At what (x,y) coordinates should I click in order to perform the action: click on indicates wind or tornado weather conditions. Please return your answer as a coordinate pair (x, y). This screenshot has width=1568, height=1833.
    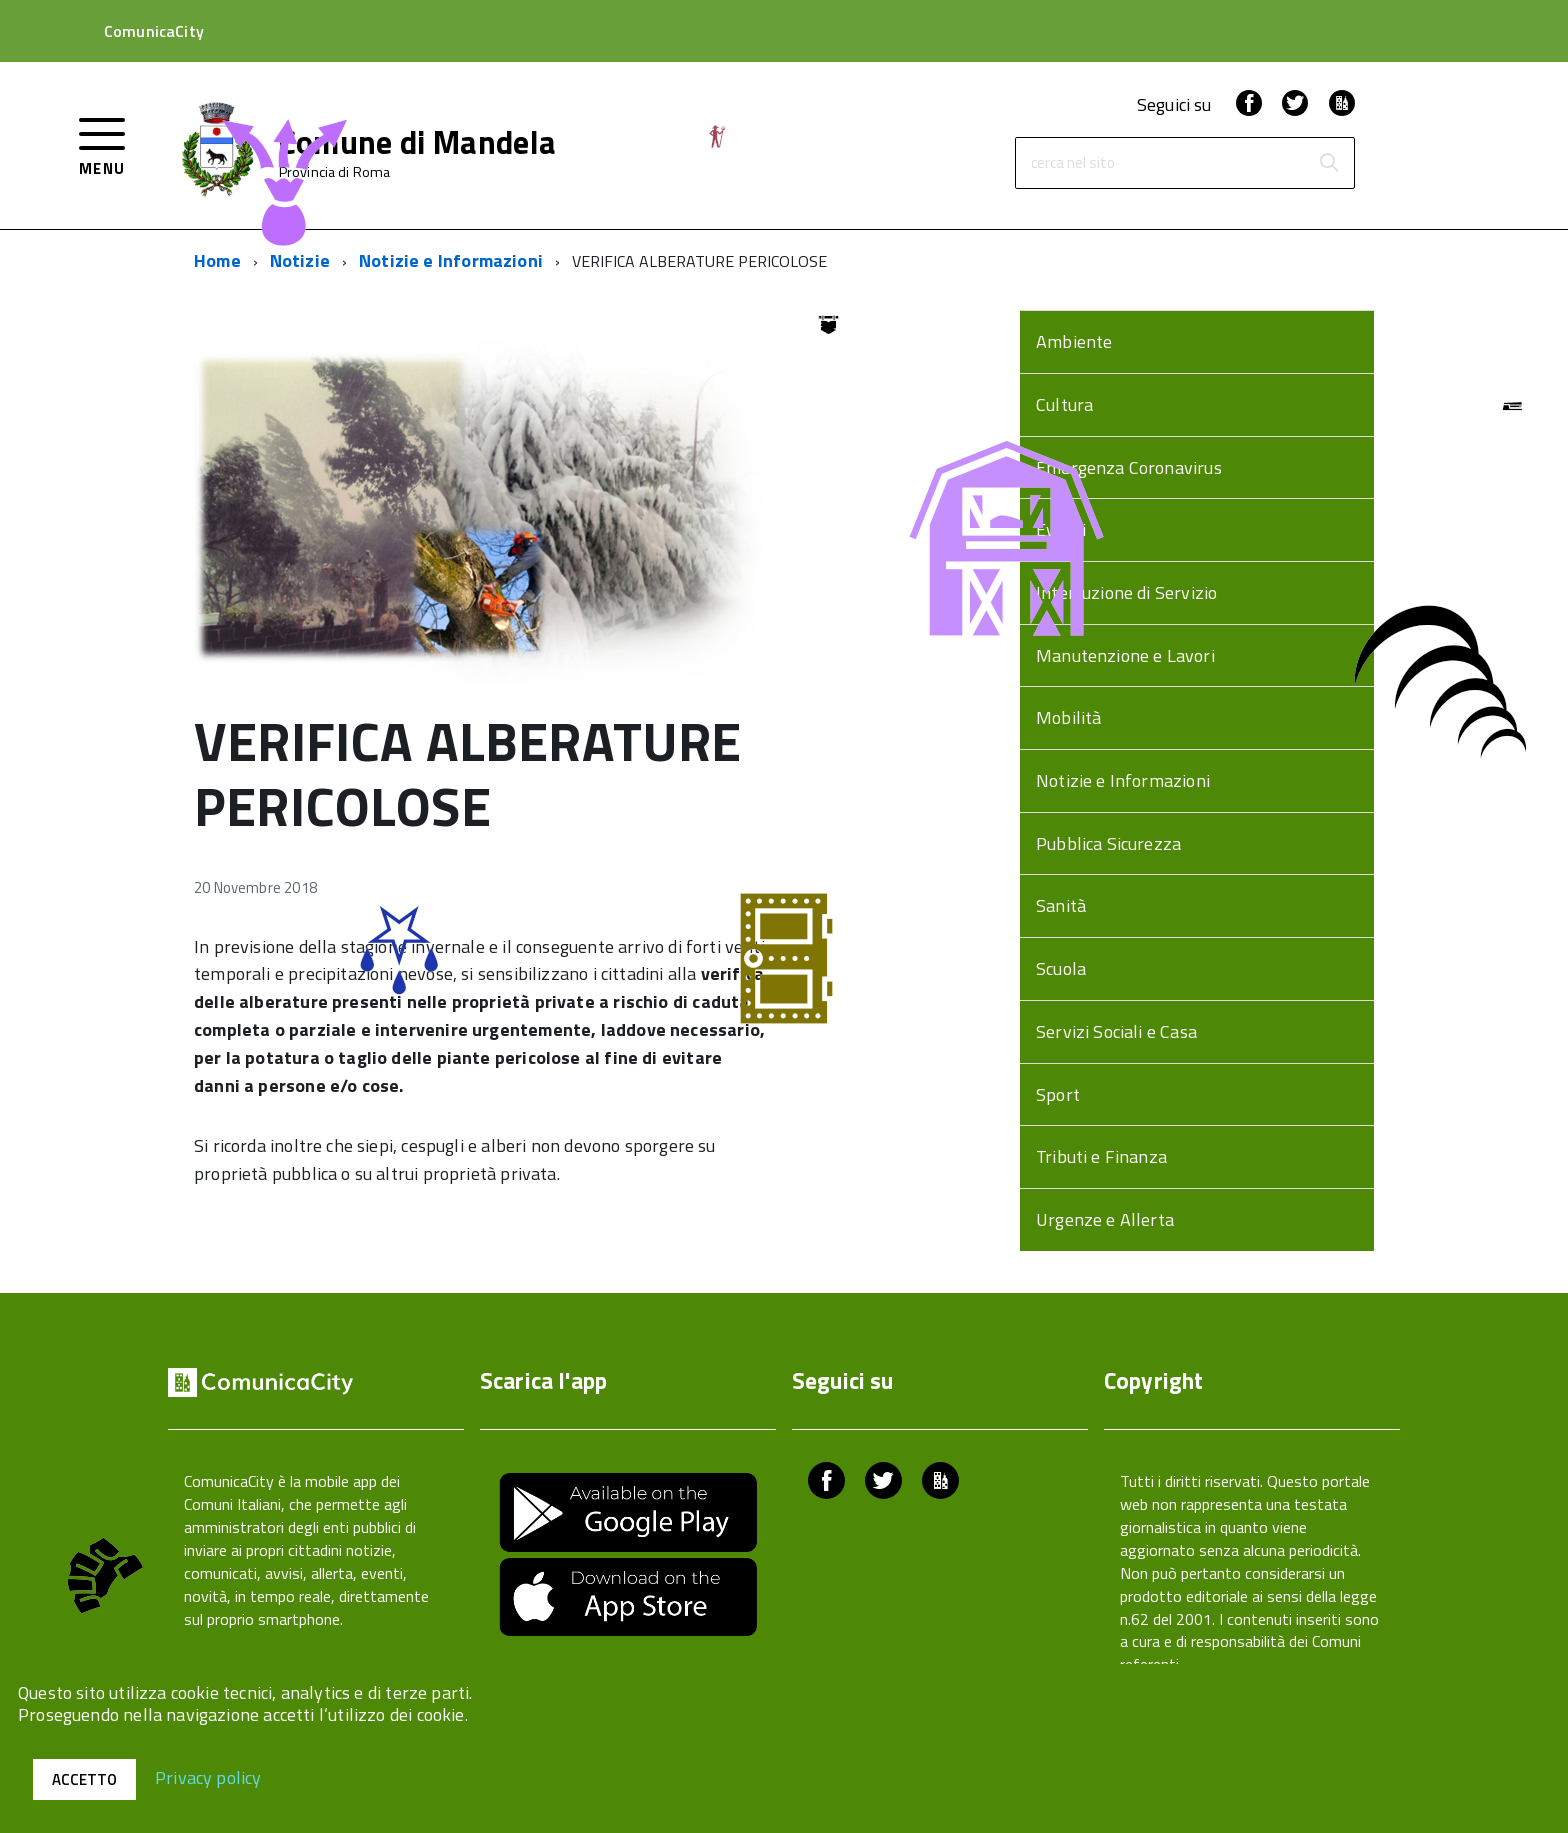
    Looking at the image, I should click on (1439, 682).